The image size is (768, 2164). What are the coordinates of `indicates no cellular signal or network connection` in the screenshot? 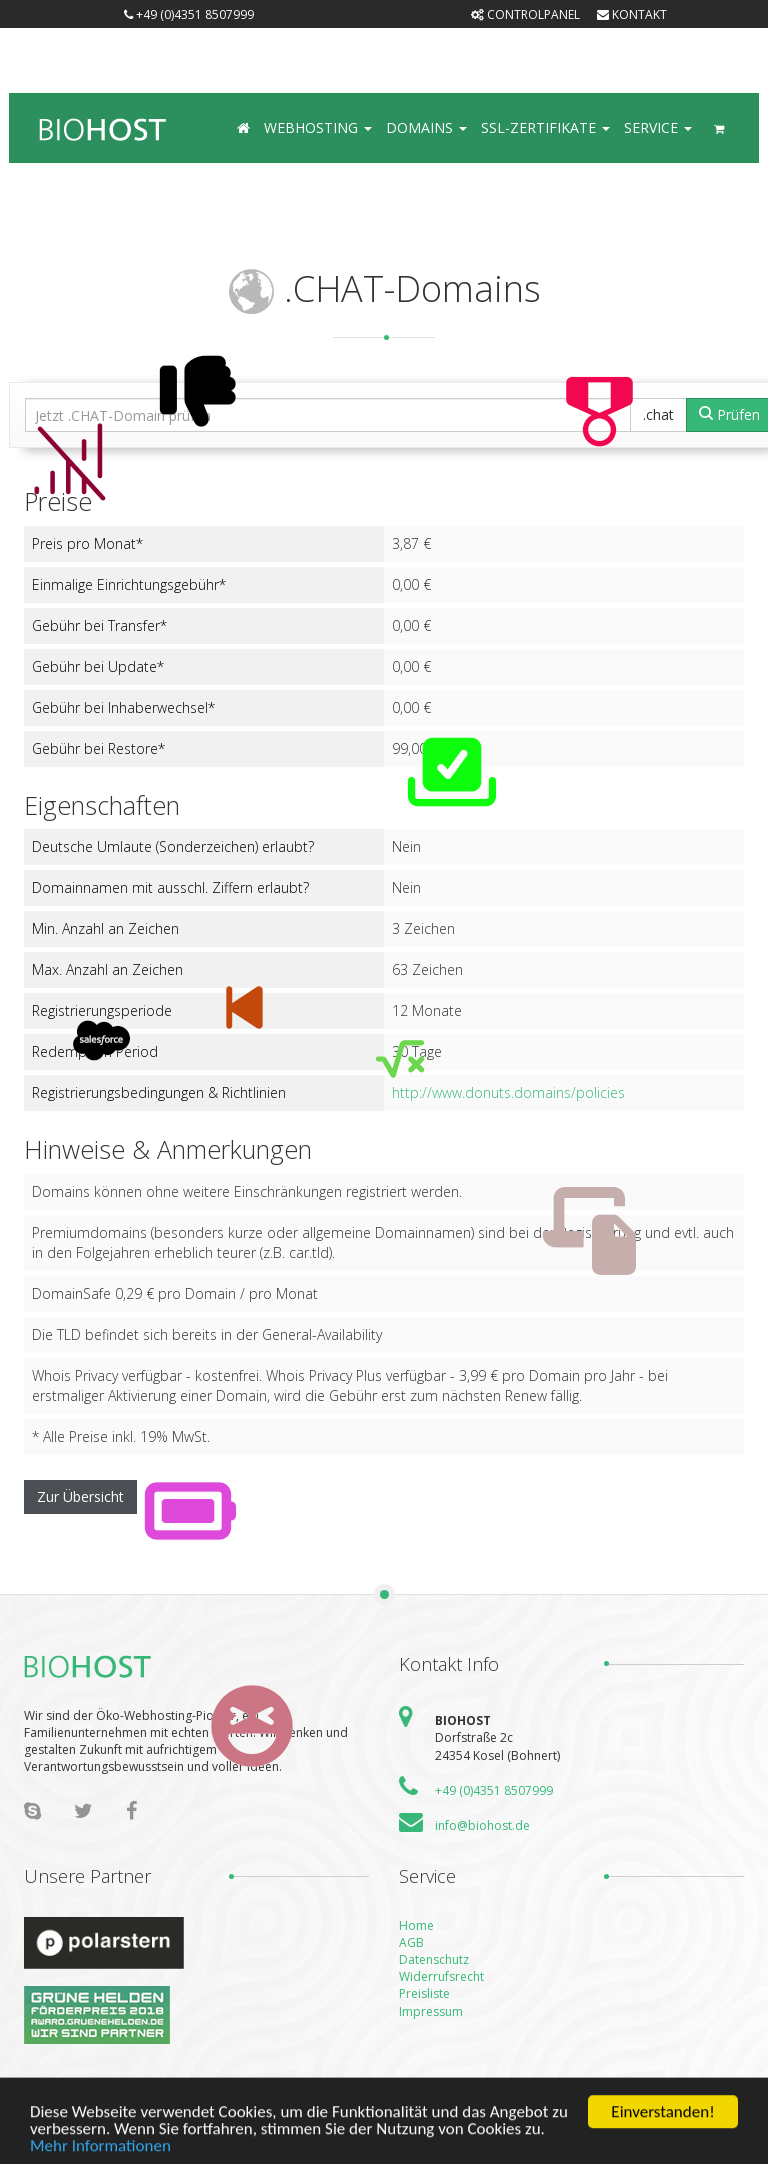 It's located at (71, 463).